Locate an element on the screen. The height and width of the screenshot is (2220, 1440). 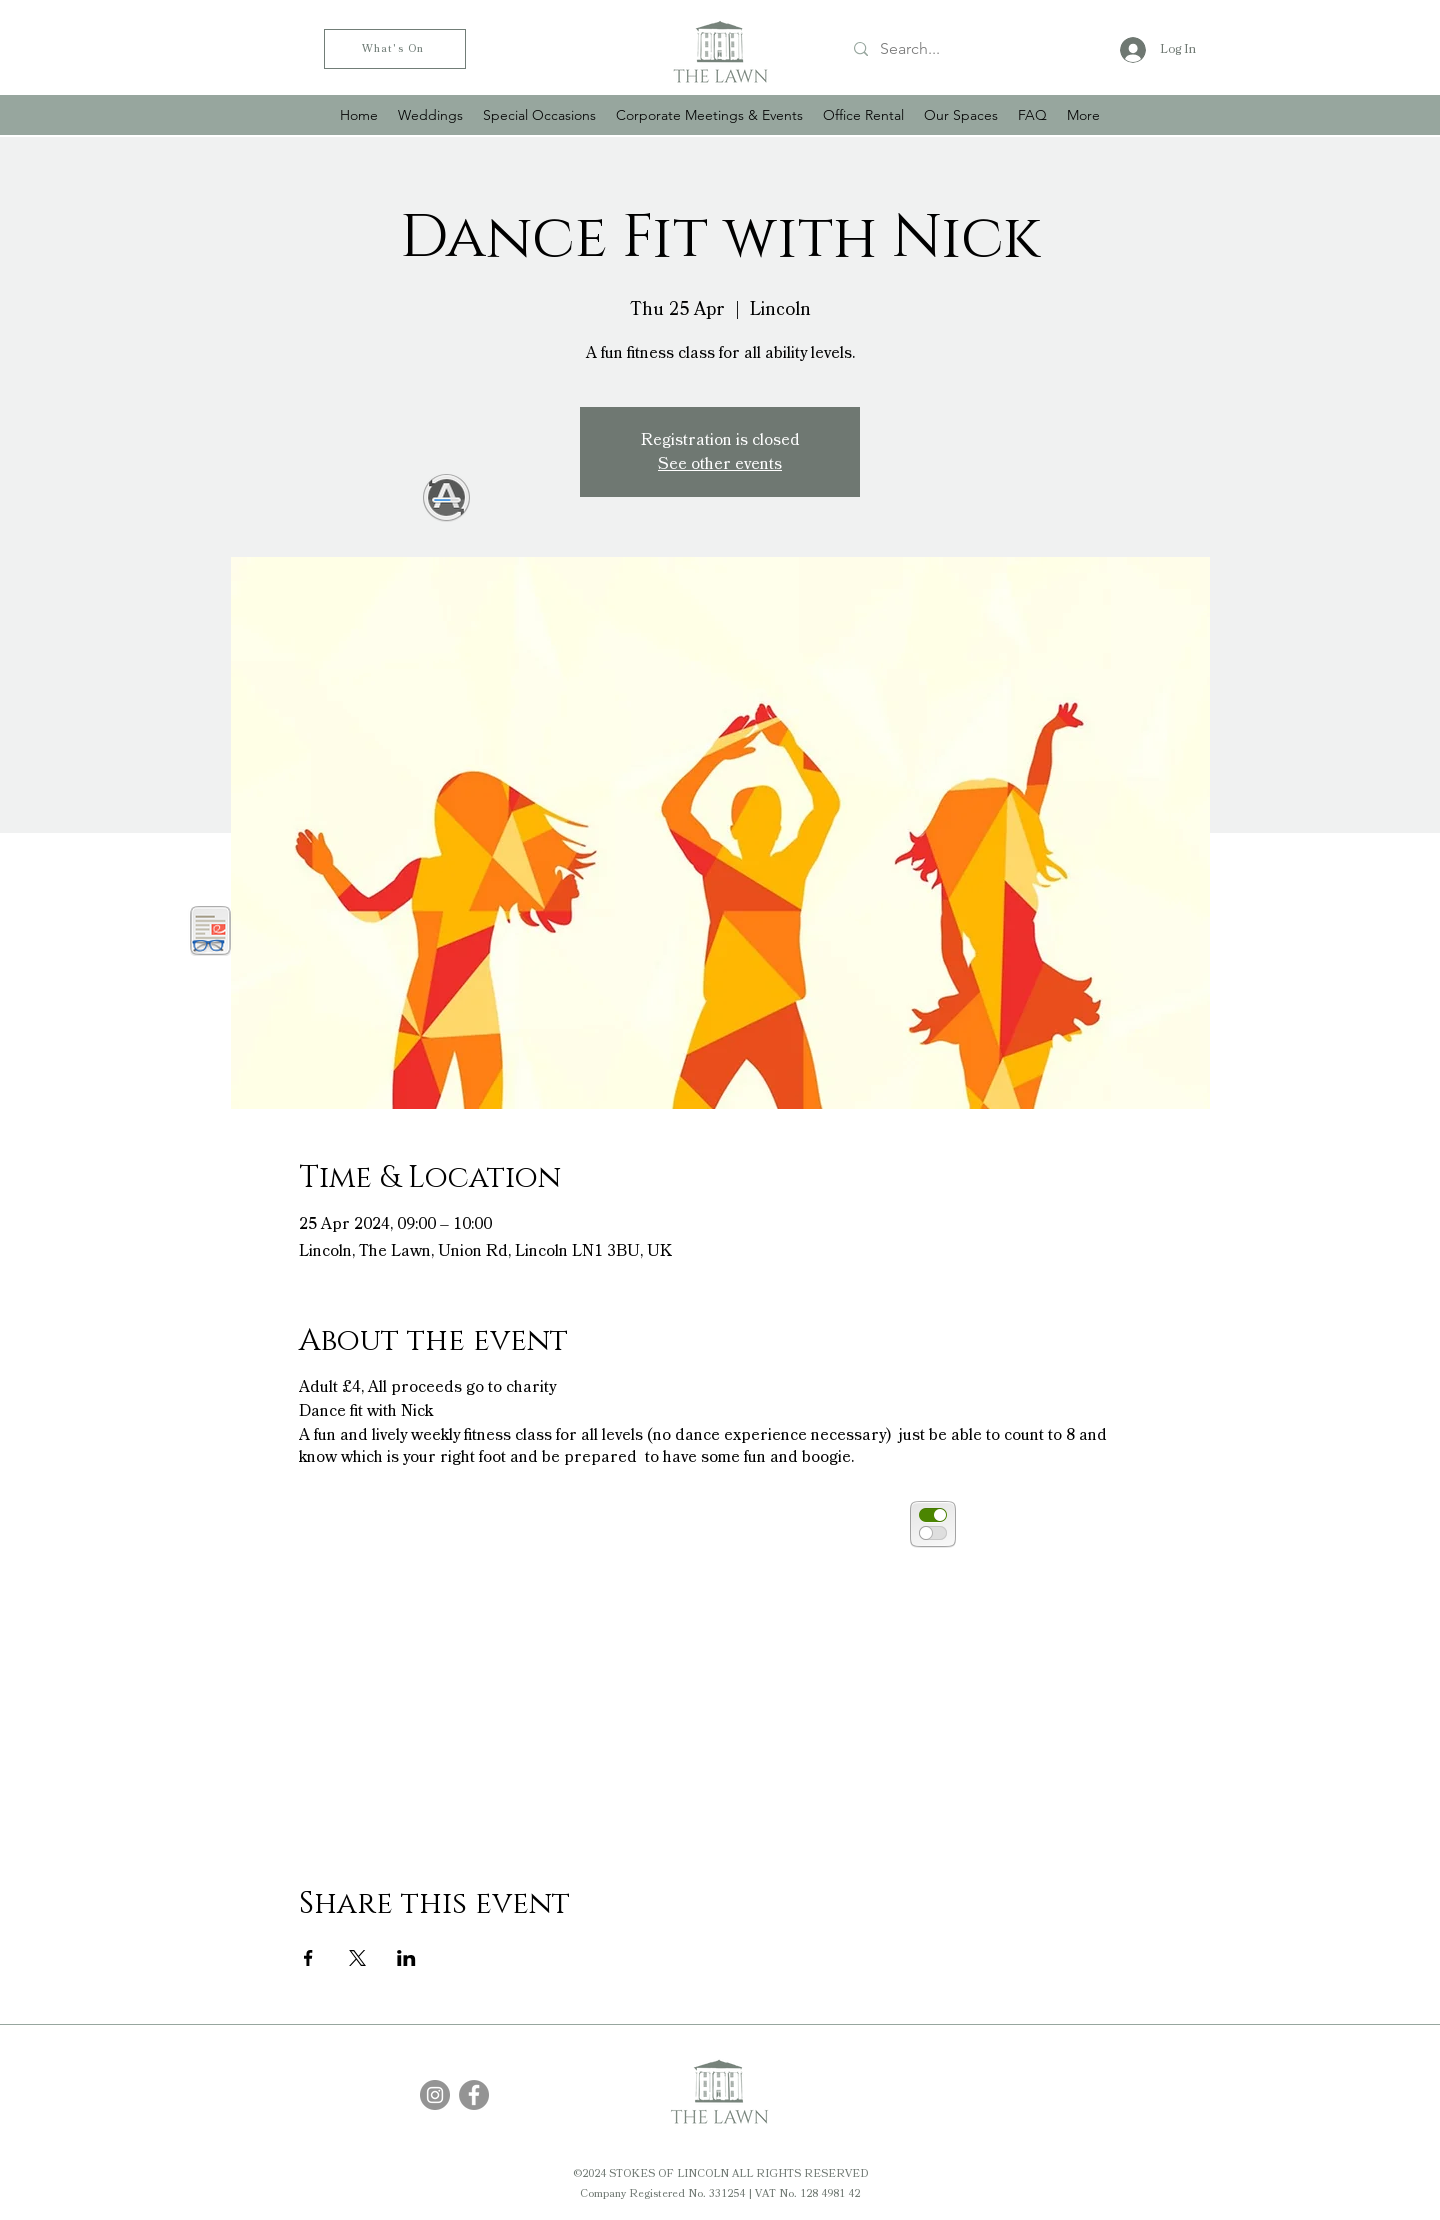
open evince document viewer is located at coordinates (210, 930).